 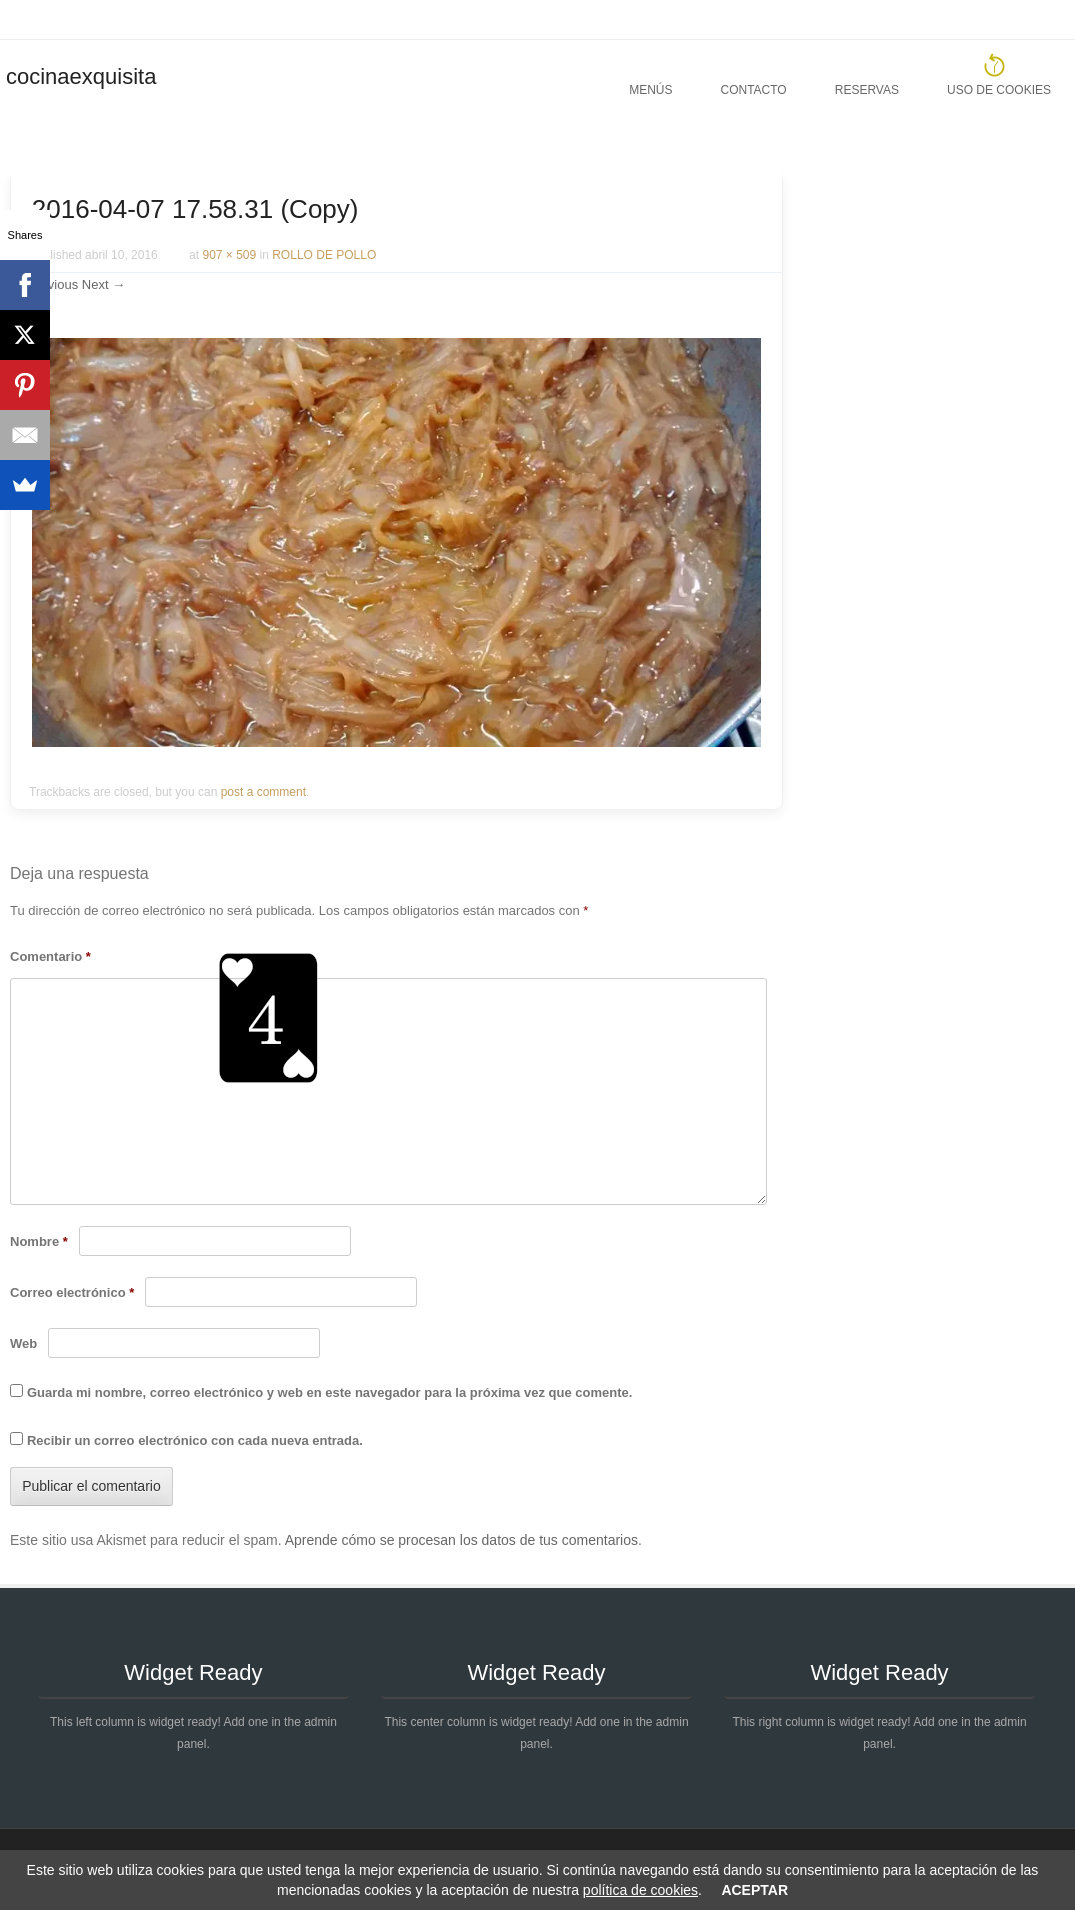 I want to click on undo or revert to a previous state, so click(x=994, y=66).